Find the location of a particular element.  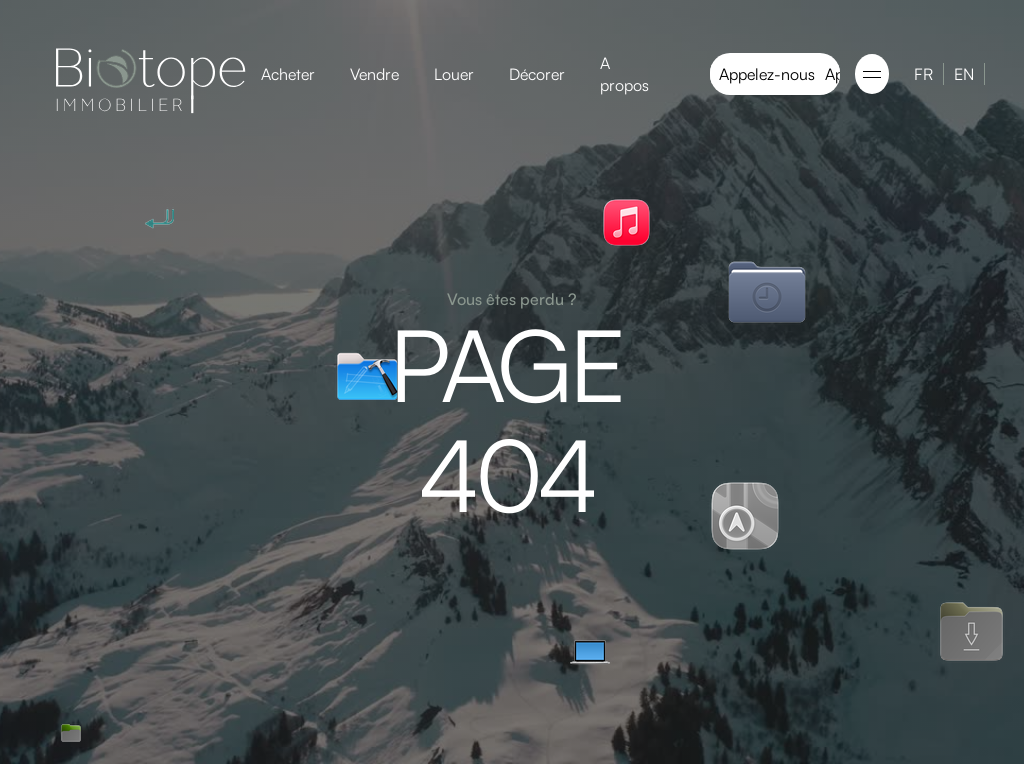

folder ready to accept dragged files is located at coordinates (71, 733).